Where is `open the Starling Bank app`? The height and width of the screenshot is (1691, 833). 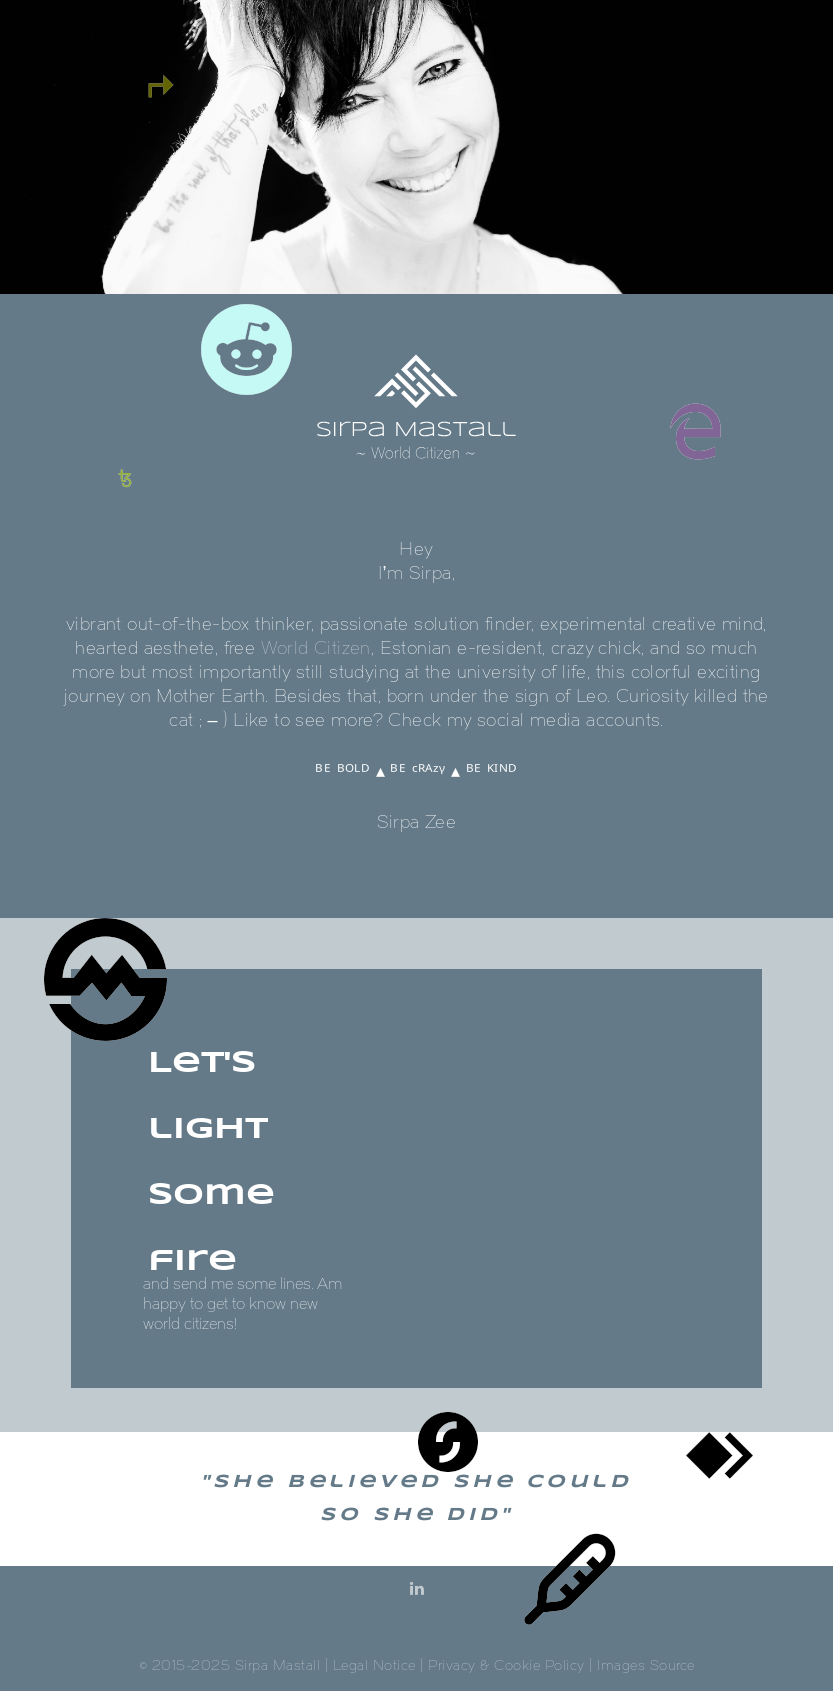 open the Starling Bank app is located at coordinates (448, 1442).